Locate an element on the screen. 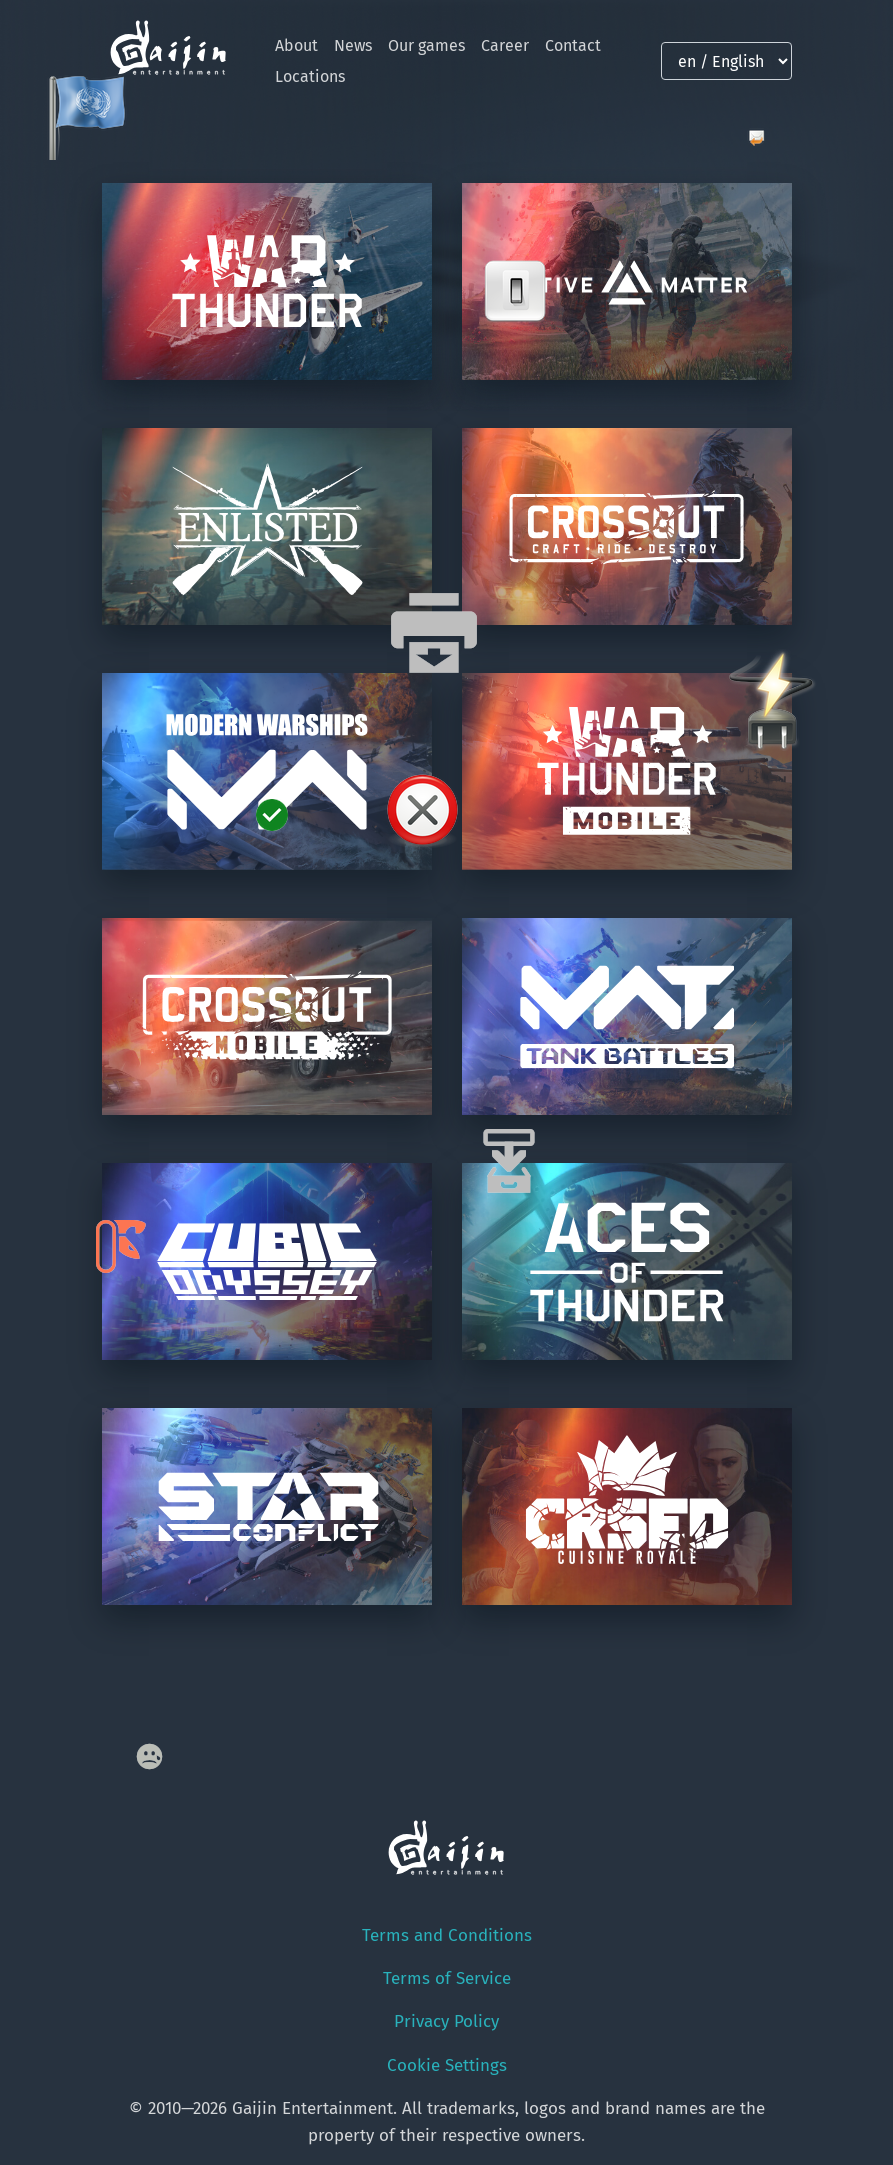 The width and height of the screenshot is (893, 2165). indicates a print job is in progress is located at coordinates (434, 636).